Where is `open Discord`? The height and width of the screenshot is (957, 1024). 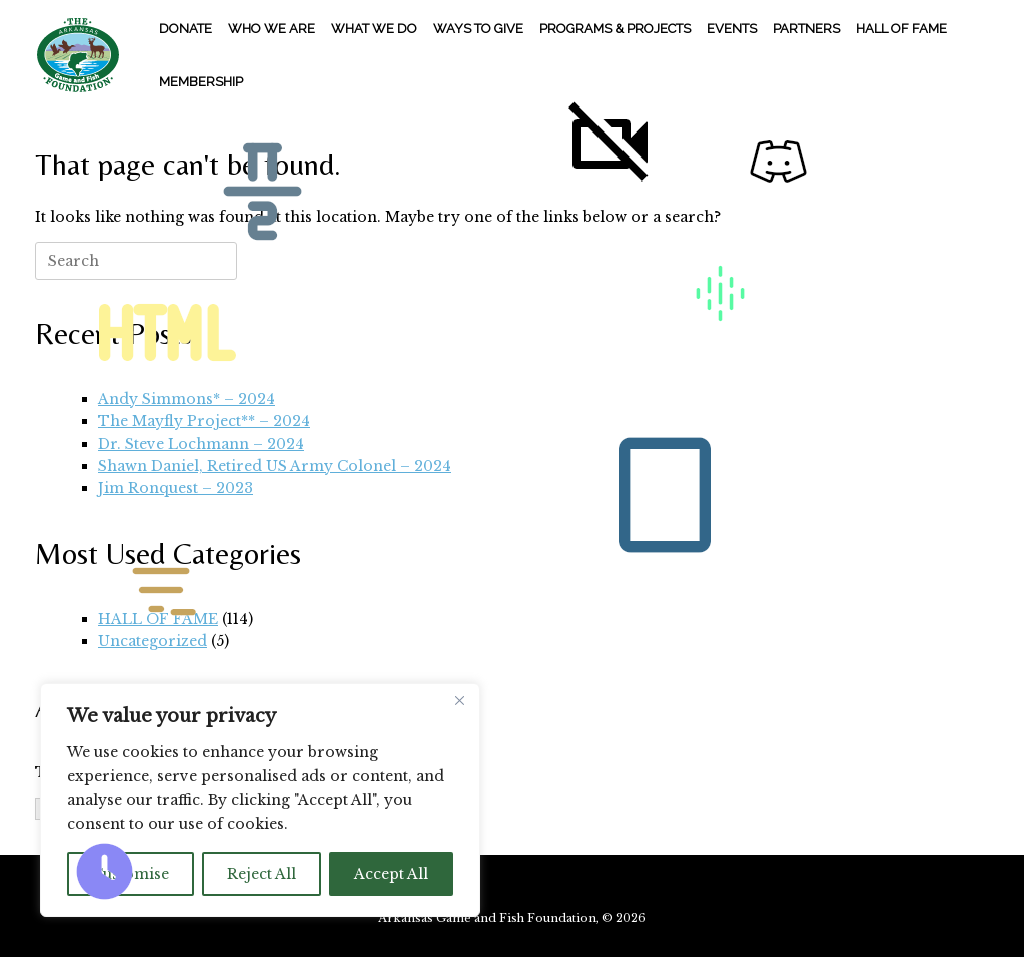 open Discord is located at coordinates (778, 160).